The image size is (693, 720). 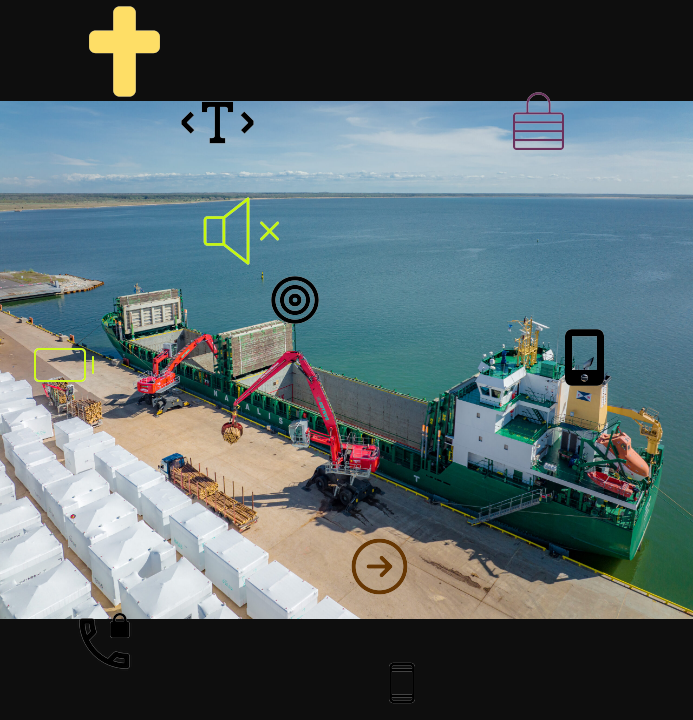 What do you see at coordinates (402, 683) in the screenshot?
I see `switch to mobile view` at bounding box center [402, 683].